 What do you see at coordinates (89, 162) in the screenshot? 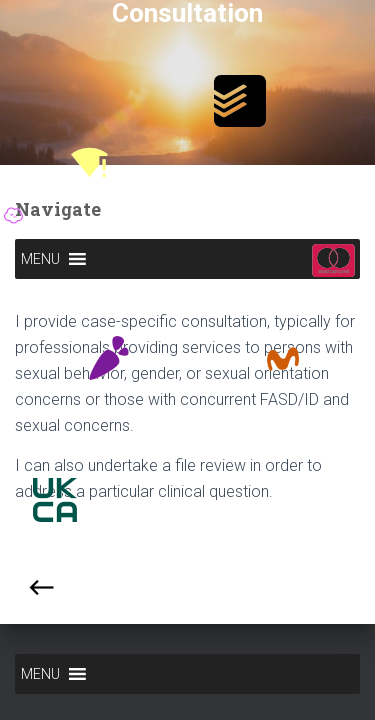
I see `indicates a wifi connection error` at bounding box center [89, 162].